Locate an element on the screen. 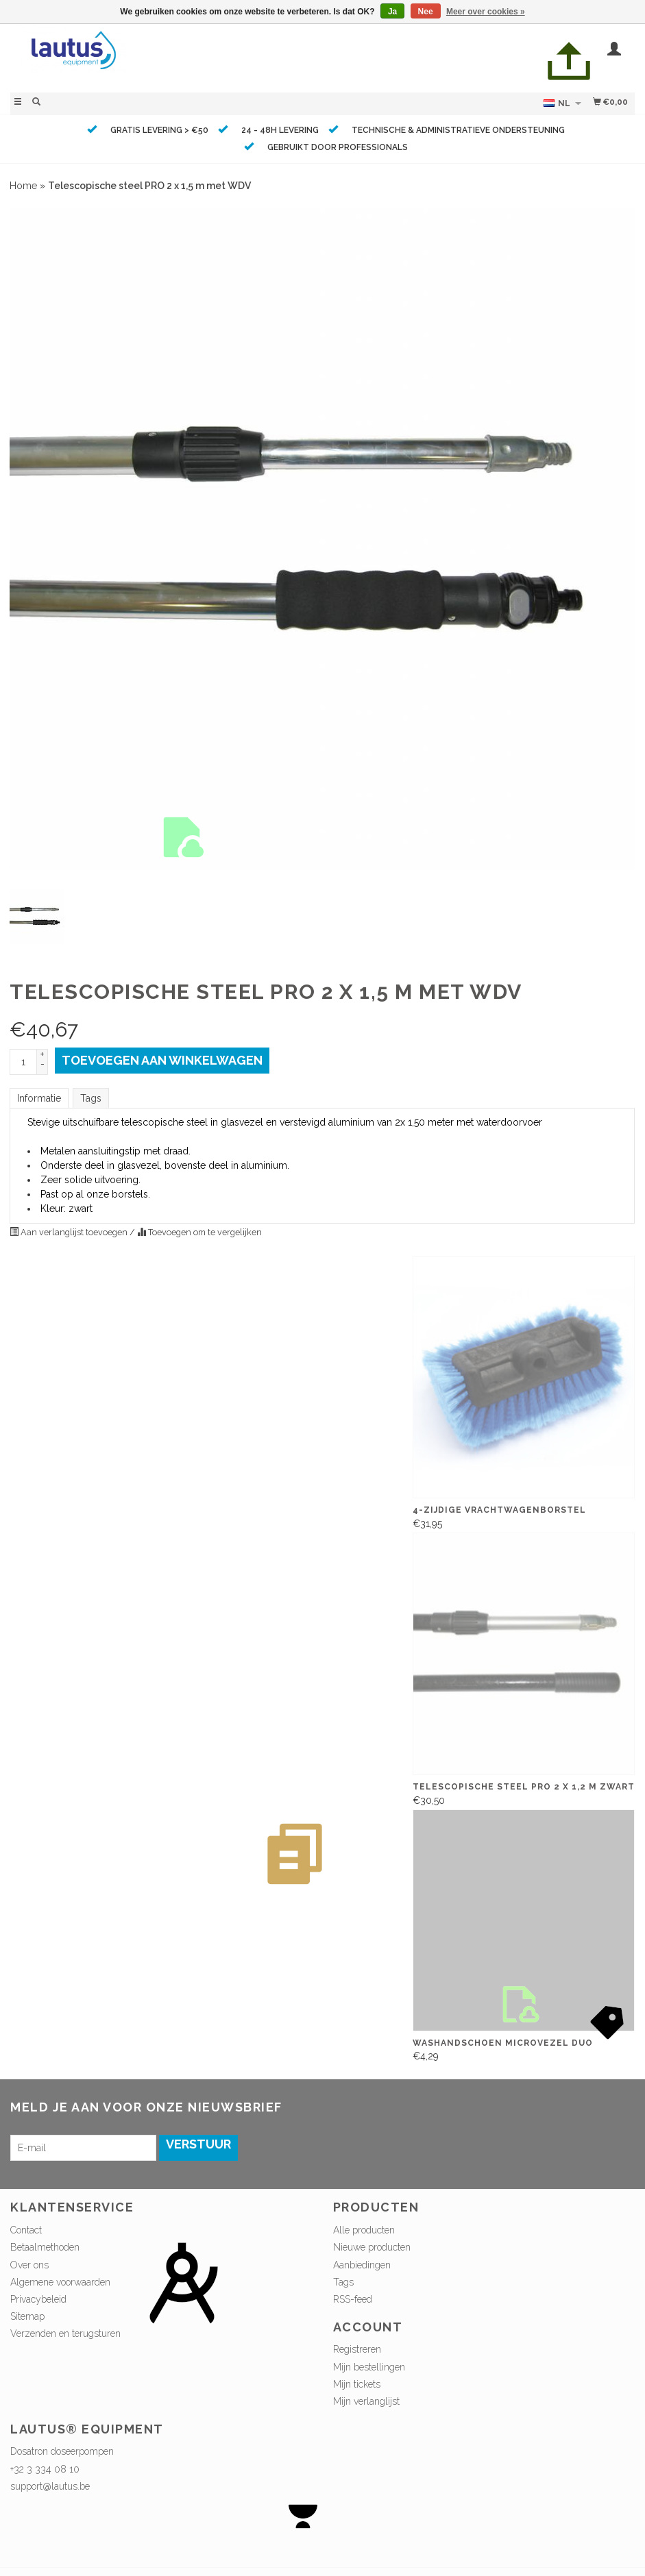 Image resolution: width=645 pixels, height=2576 pixels. view price or discount tag is located at coordinates (607, 2022).